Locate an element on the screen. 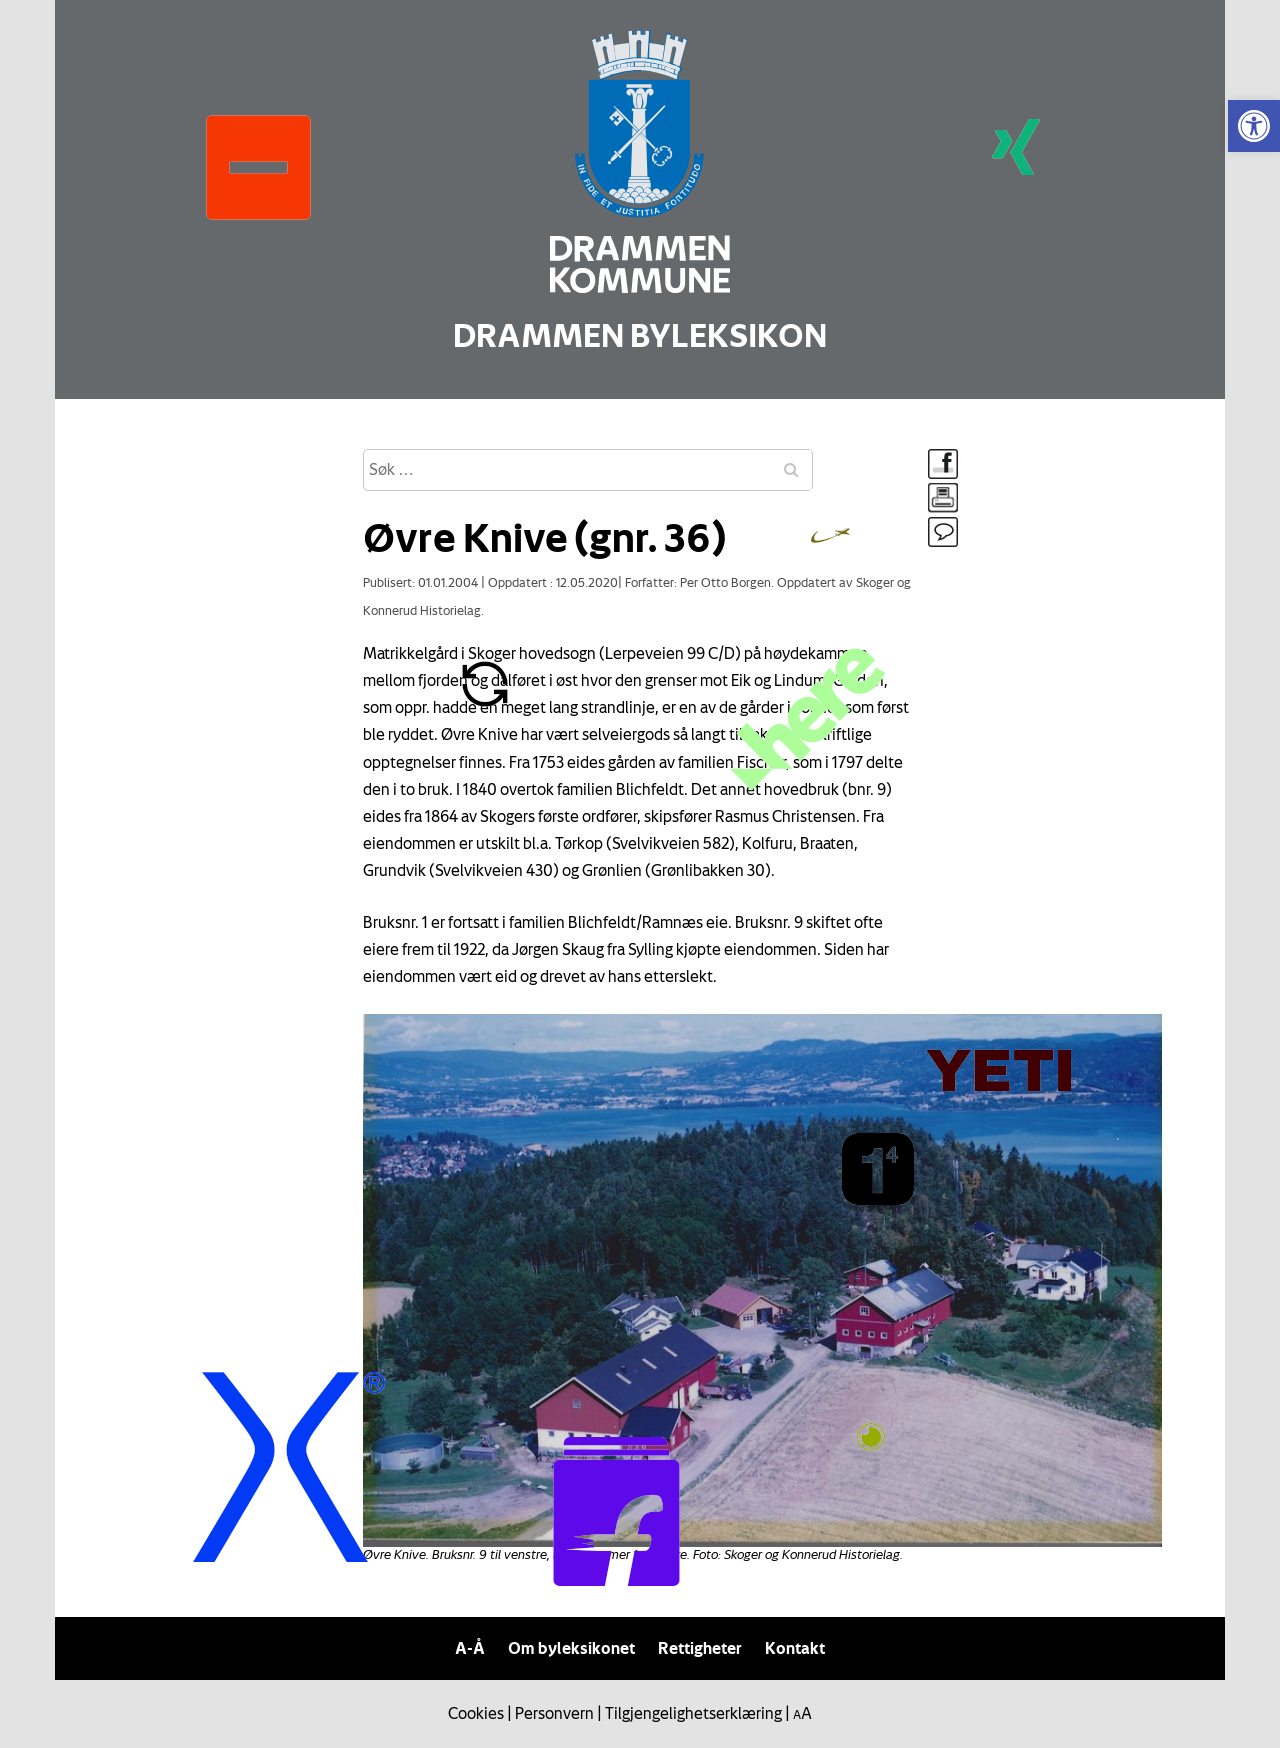 The image size is (1280, 1748). open cloudflare 1.1.1.1 dns app is located at coordinates (878, 1169).